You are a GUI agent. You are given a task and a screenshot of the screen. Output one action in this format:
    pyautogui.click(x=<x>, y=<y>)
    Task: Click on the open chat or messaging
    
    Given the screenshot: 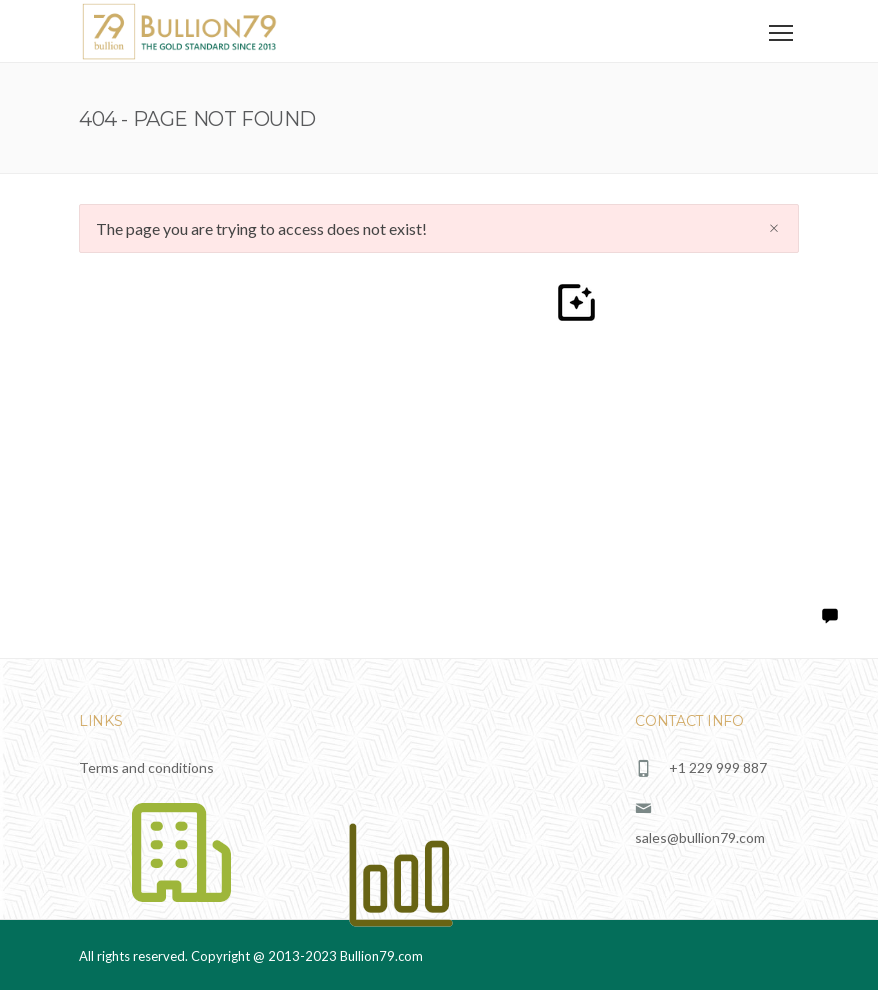 What is the action you would take?
    pyautogui.click(x=830, y=616)
    